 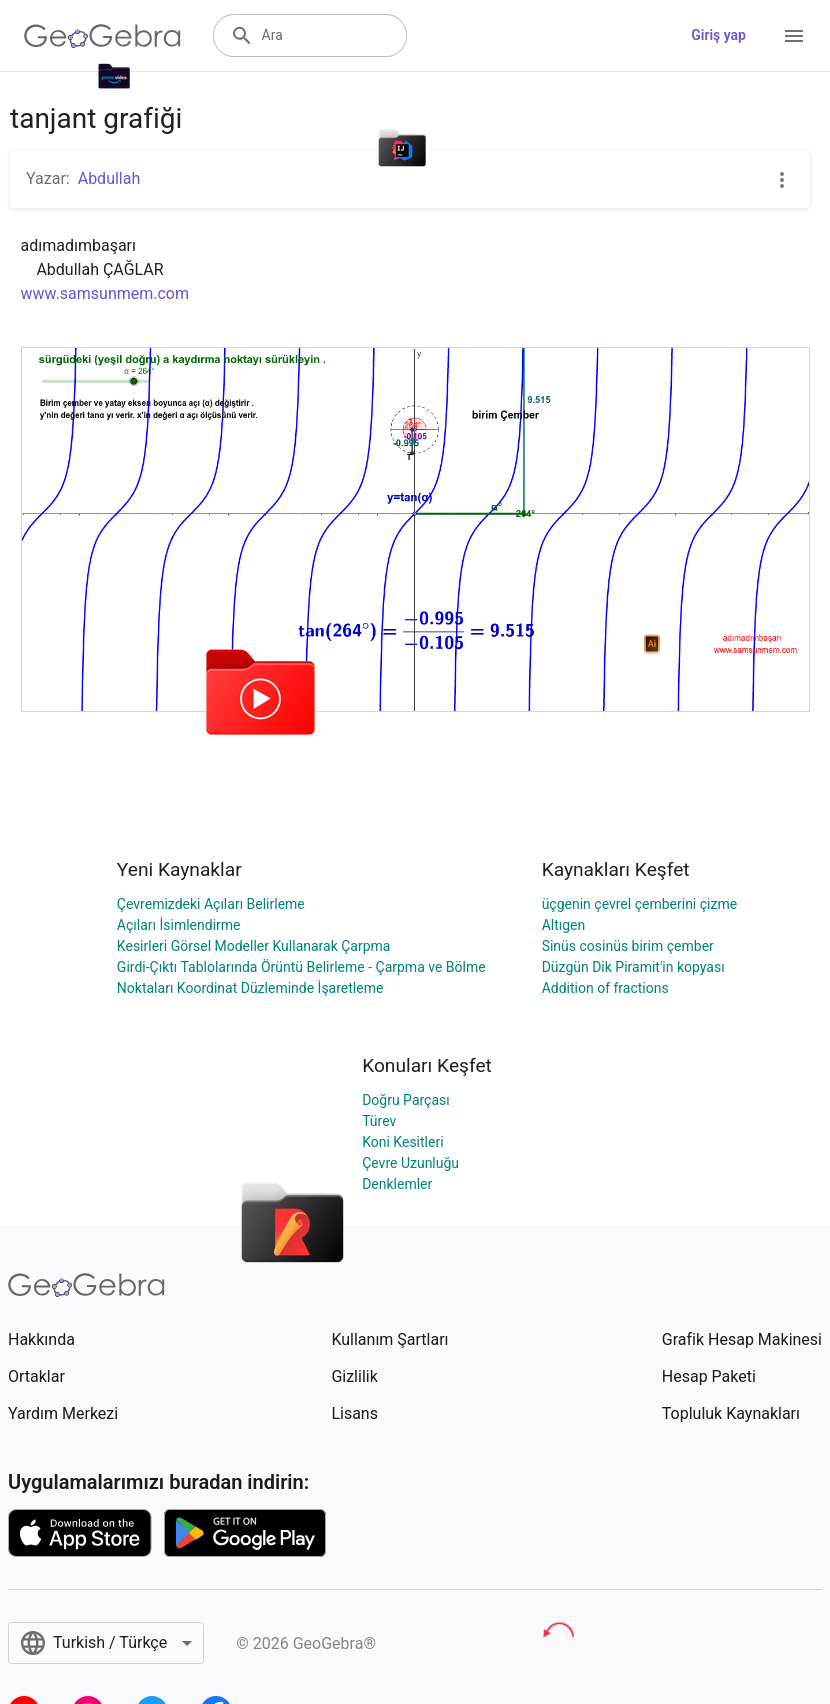 I want to click on open an Adobe Illustrator file, so click(x=652, y=644).